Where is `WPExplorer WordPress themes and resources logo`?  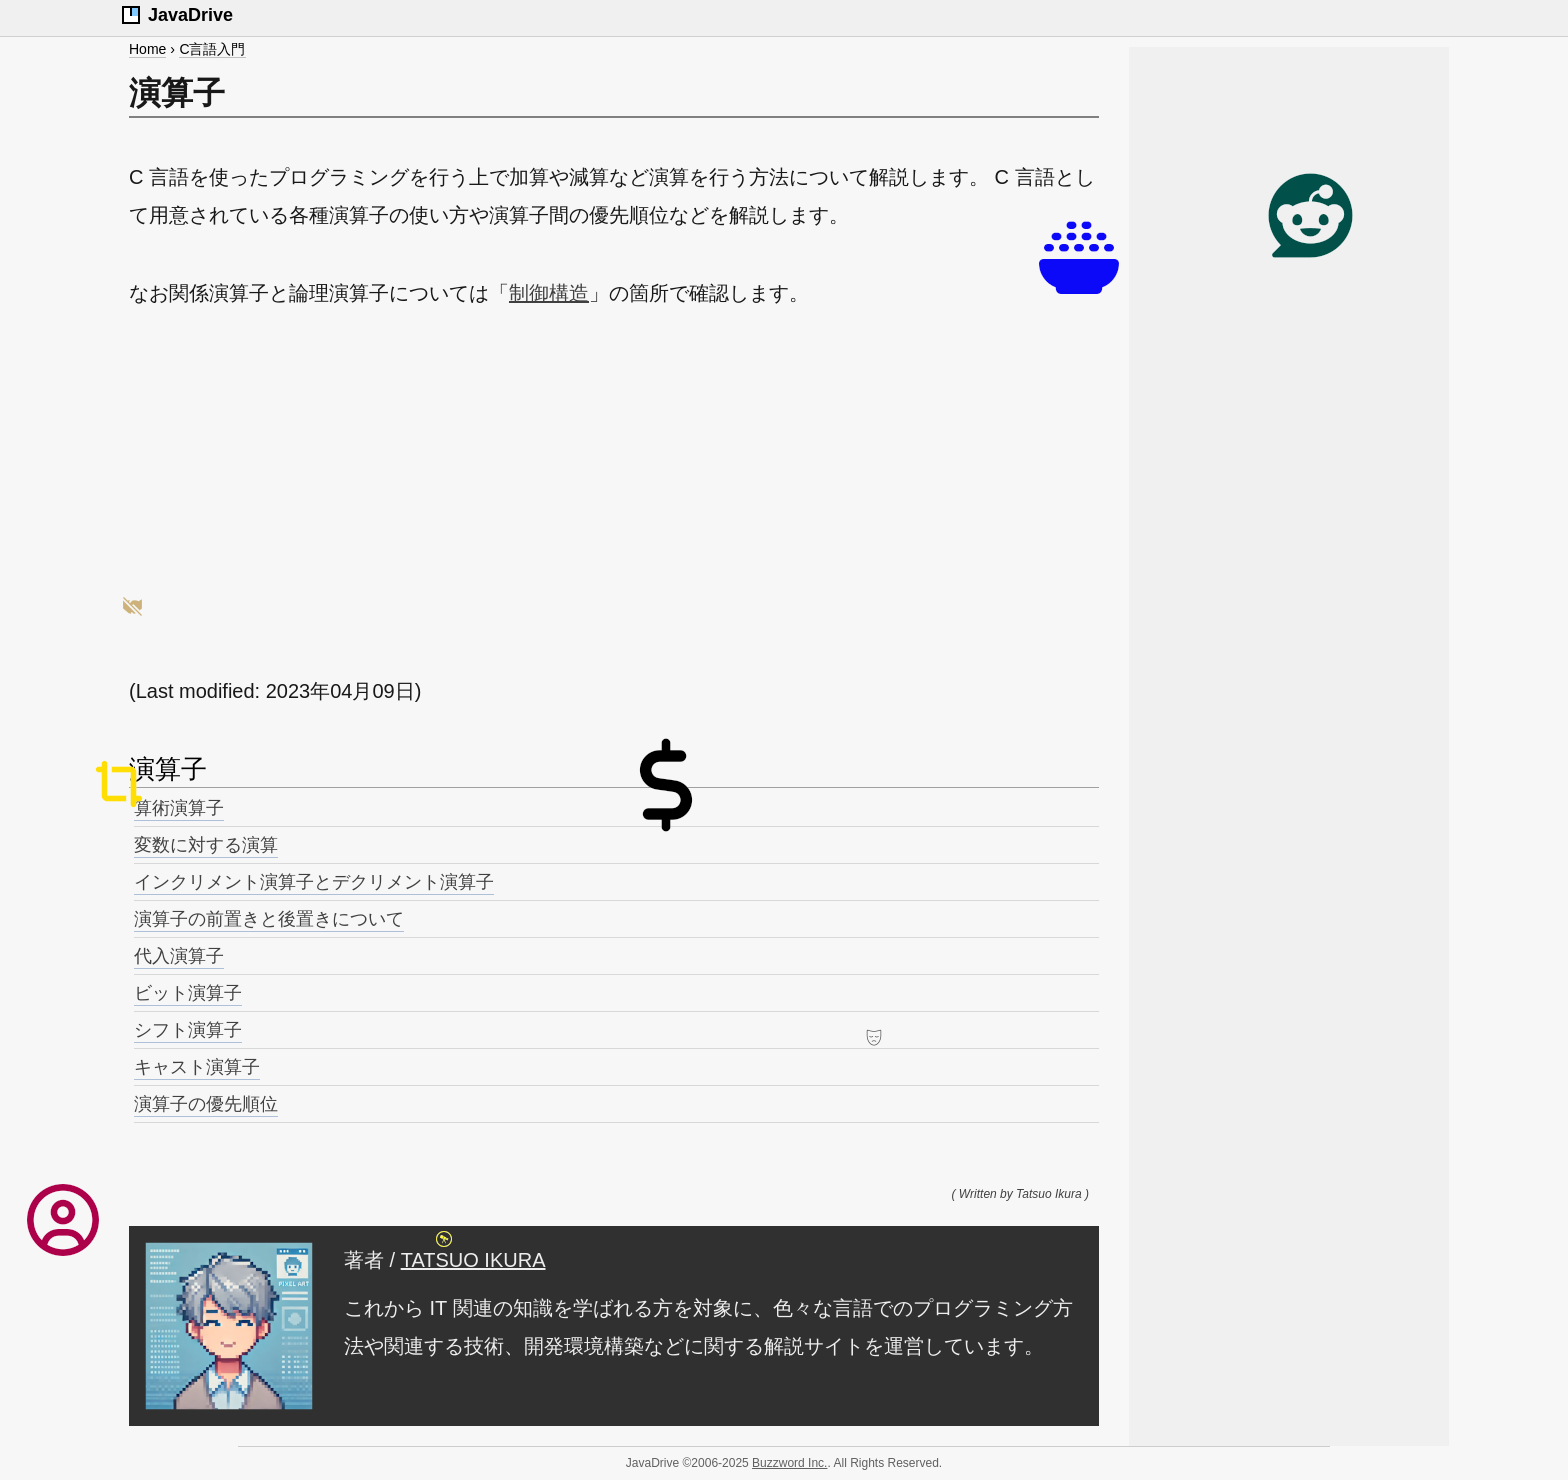 WPExplorer WordPress themes and resources logo is located at coordinates (444, 1239).